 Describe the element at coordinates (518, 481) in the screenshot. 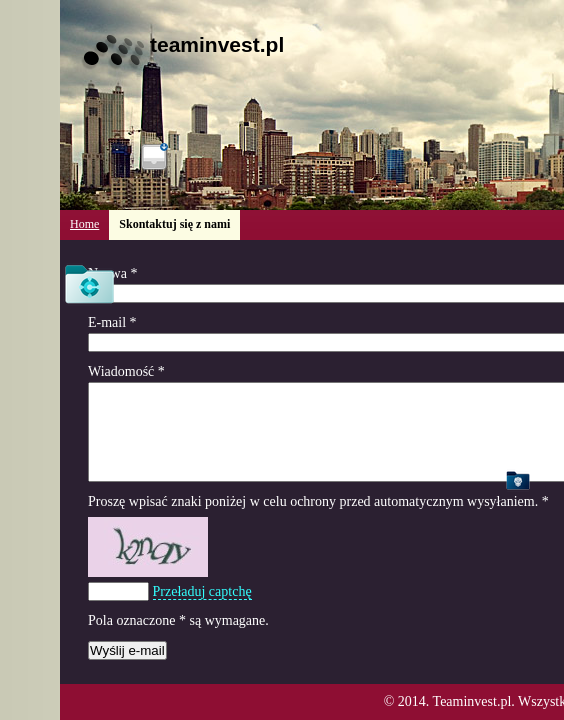

I see `open folder containing rexus gaming files` at that location.